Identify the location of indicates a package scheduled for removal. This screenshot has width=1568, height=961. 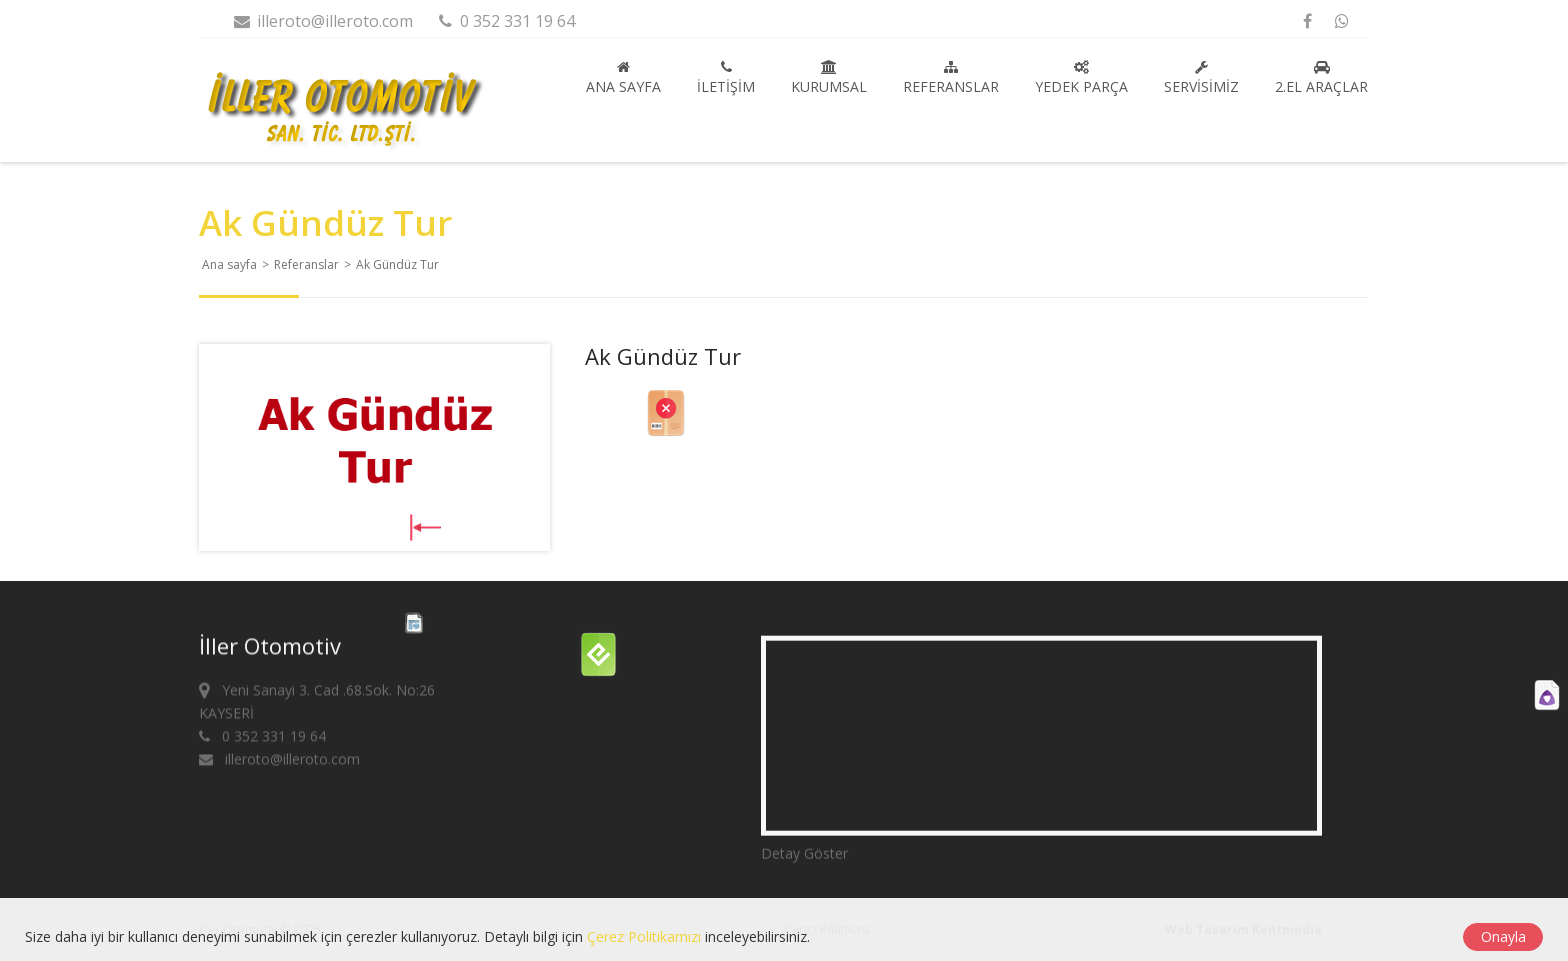
(666, 413).